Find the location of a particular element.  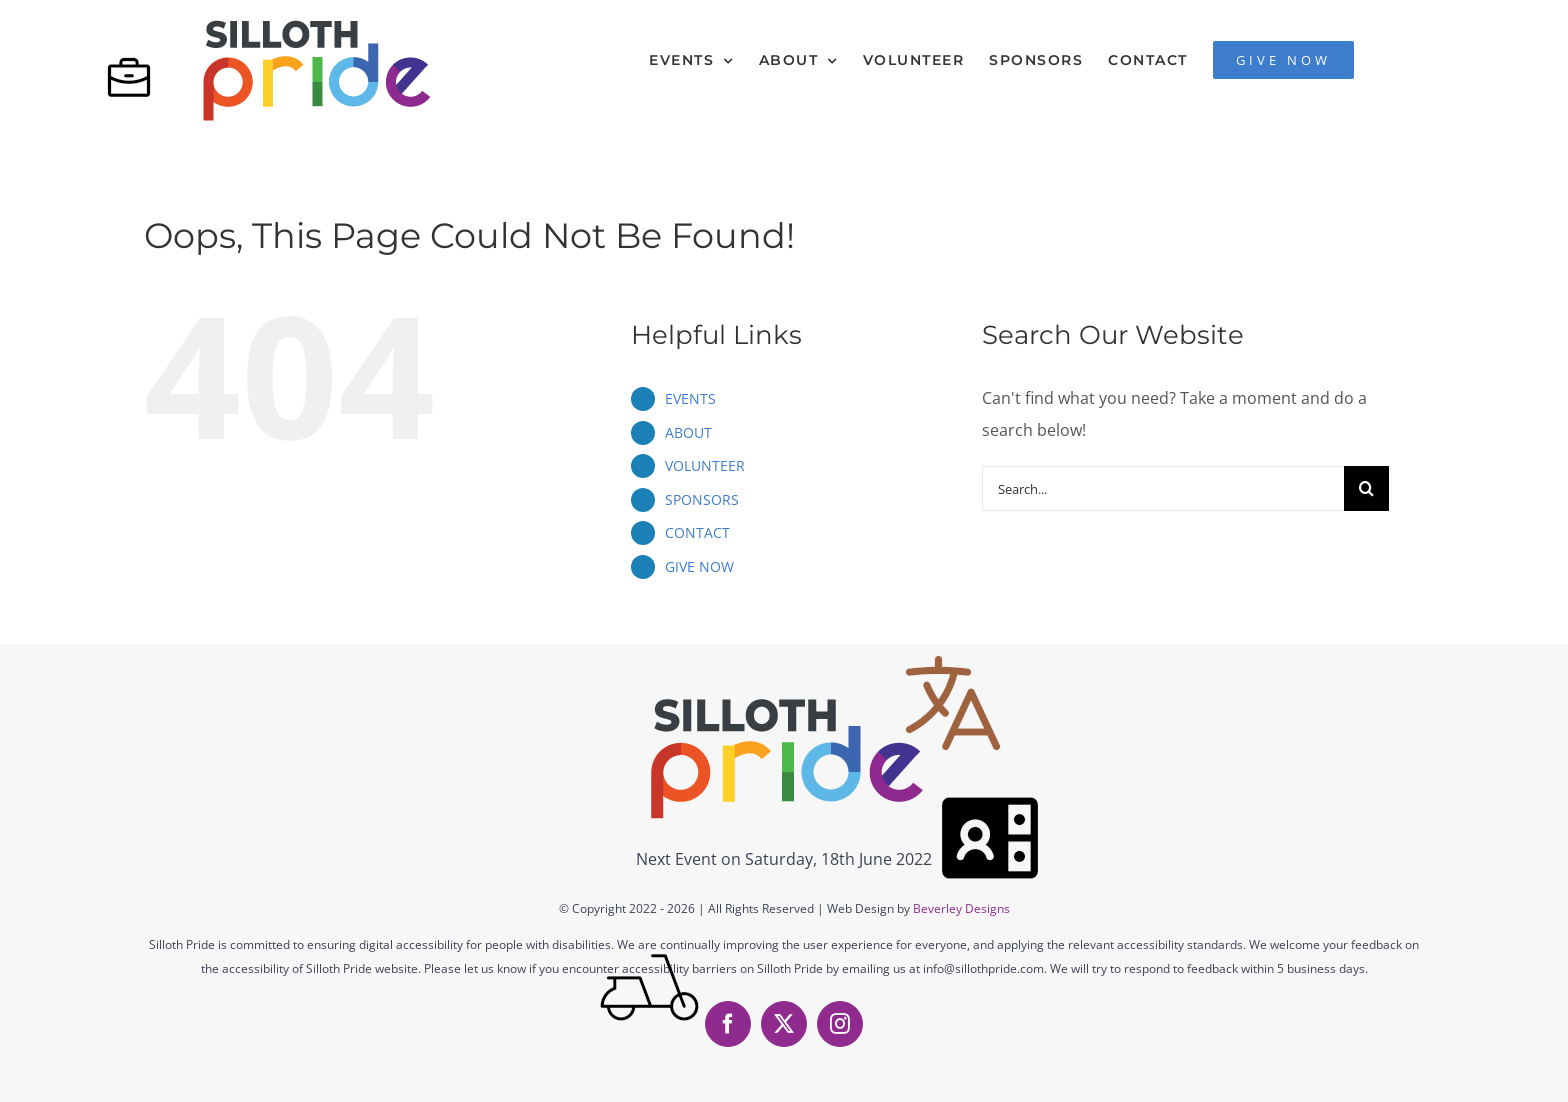

select moped or scooter delivery option is located at coordinates (649, 990).